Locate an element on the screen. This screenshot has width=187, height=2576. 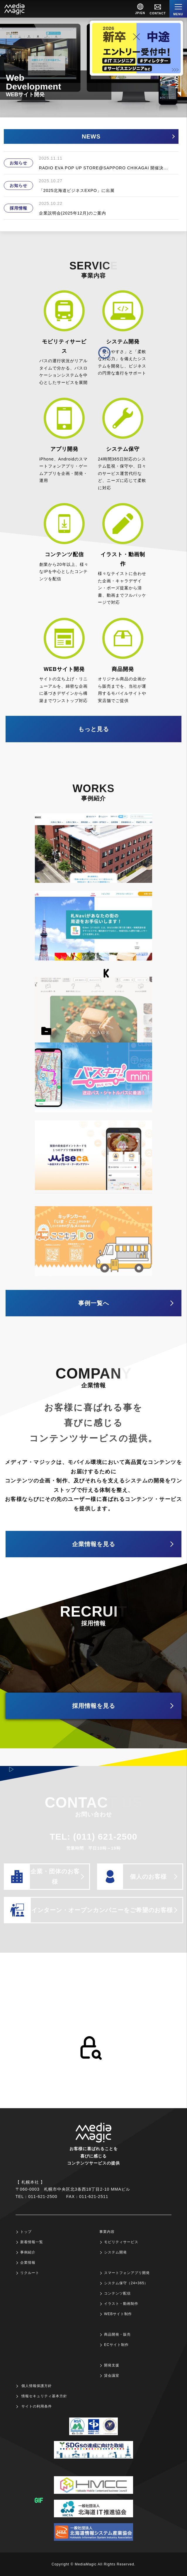
search for locked or encrypted files is located at coordinates (89, 2047).